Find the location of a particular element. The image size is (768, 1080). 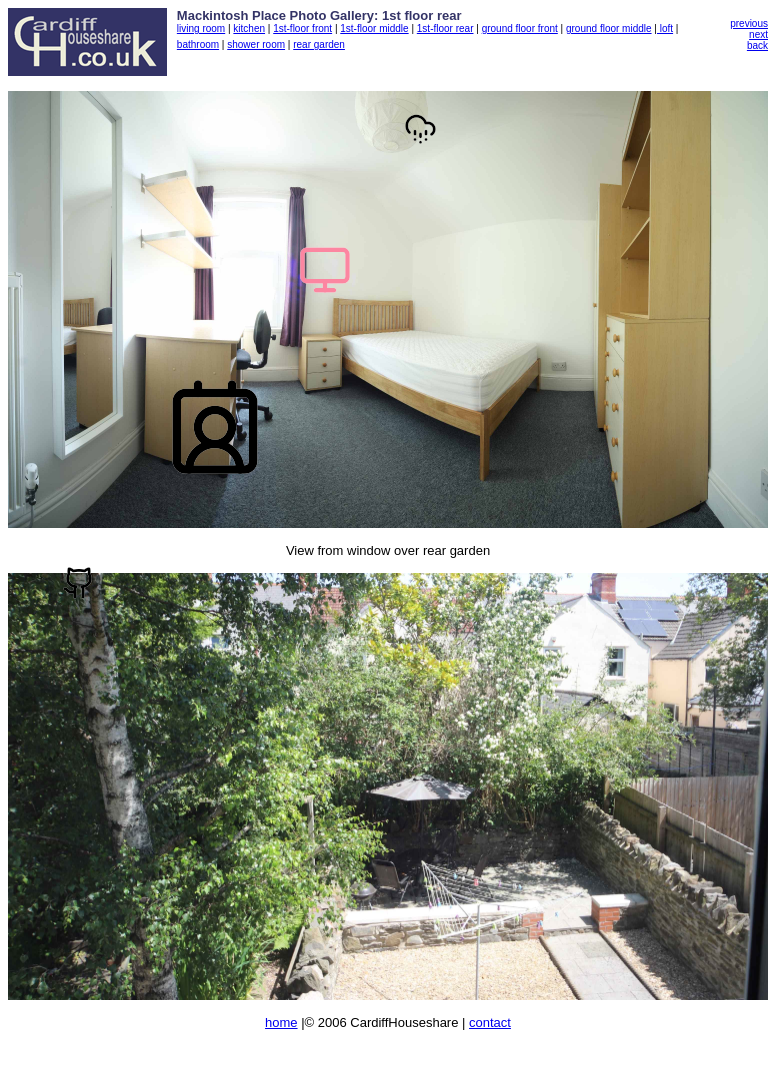

indicates hail weather conditions is located at coordinates (420, 128).